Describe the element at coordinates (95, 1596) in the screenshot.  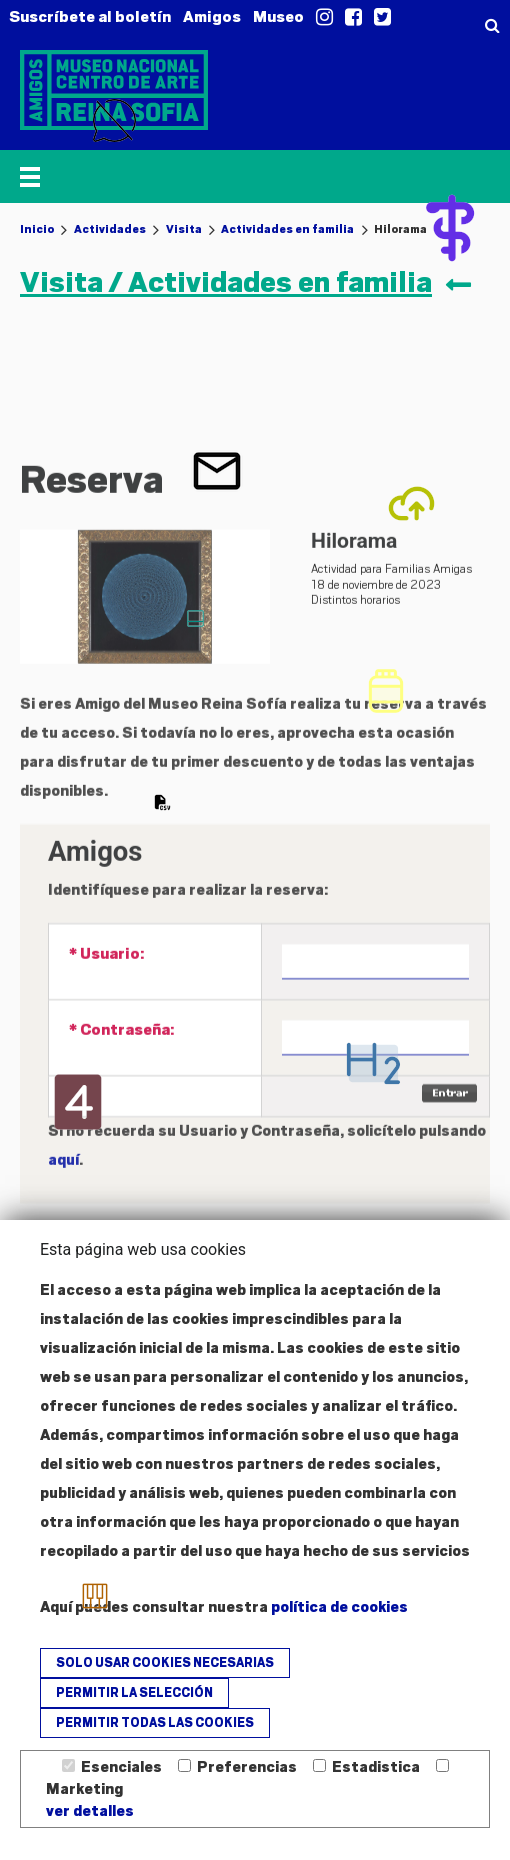
I see `open music or piano app` at that location.